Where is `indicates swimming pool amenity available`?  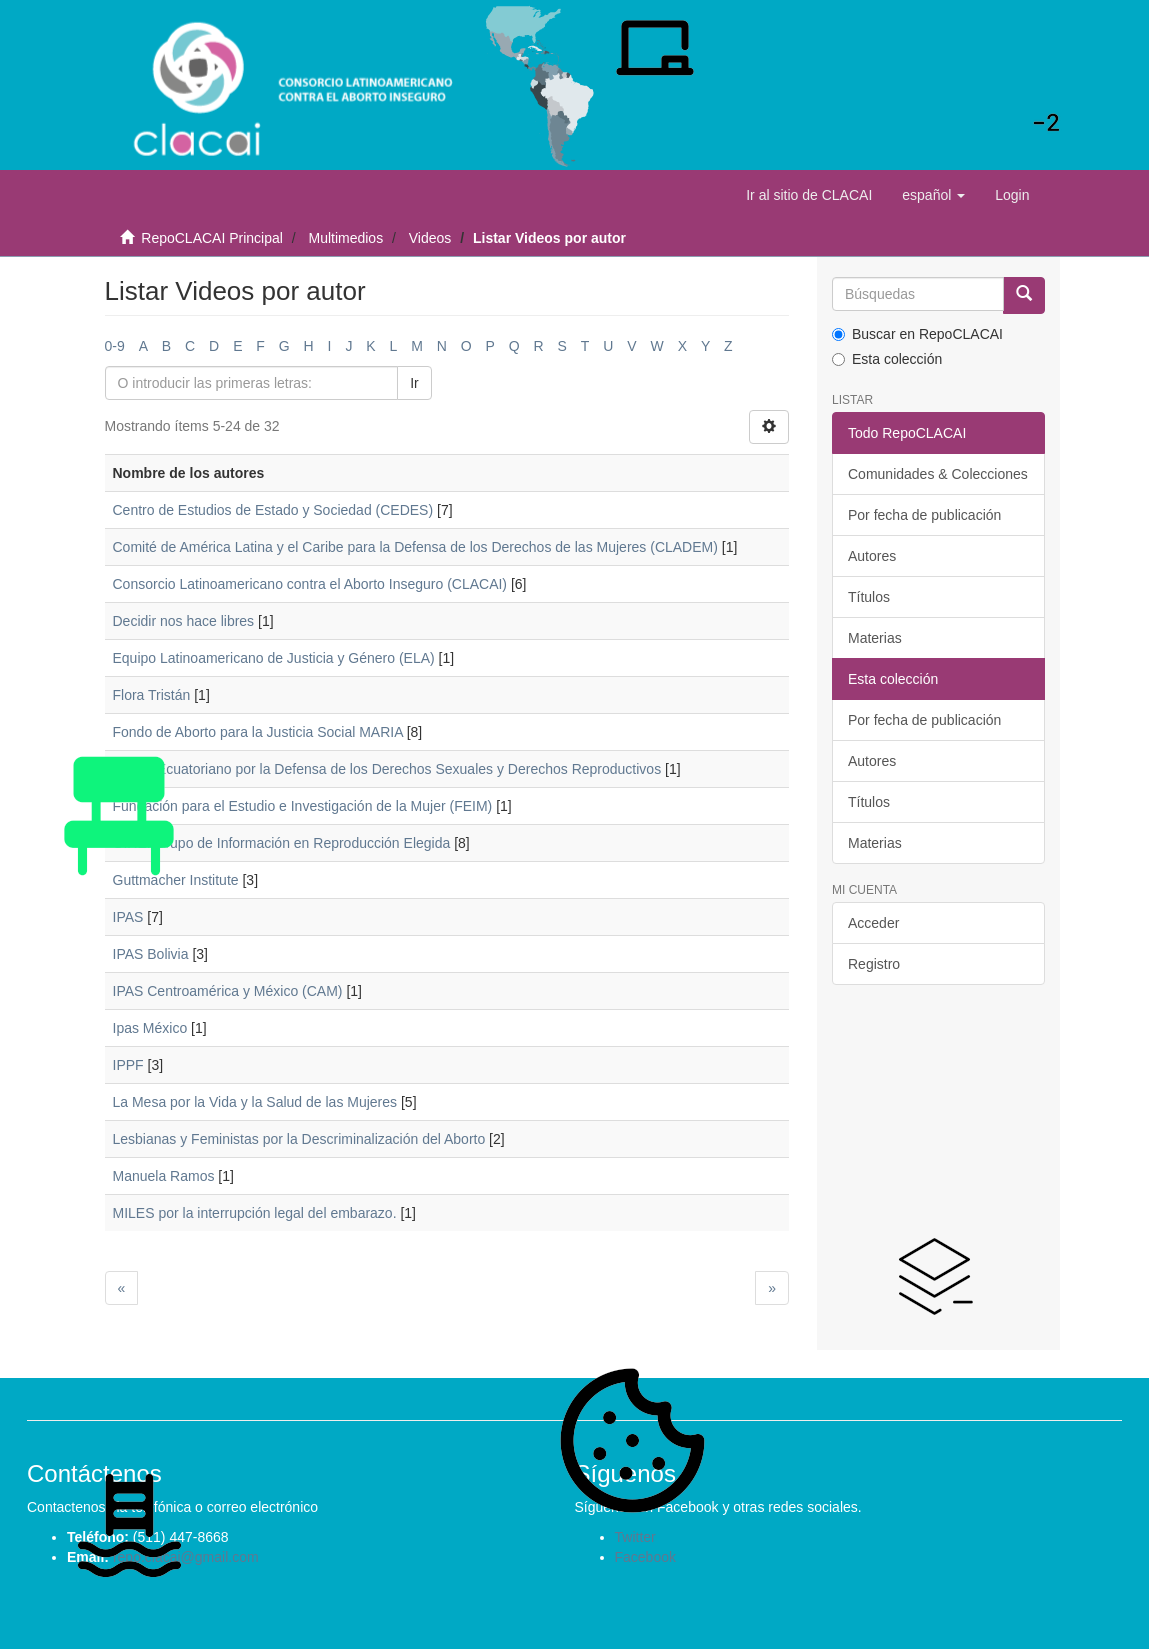 indicates swimming pool amenity available is located at coordinates (129, 1525).